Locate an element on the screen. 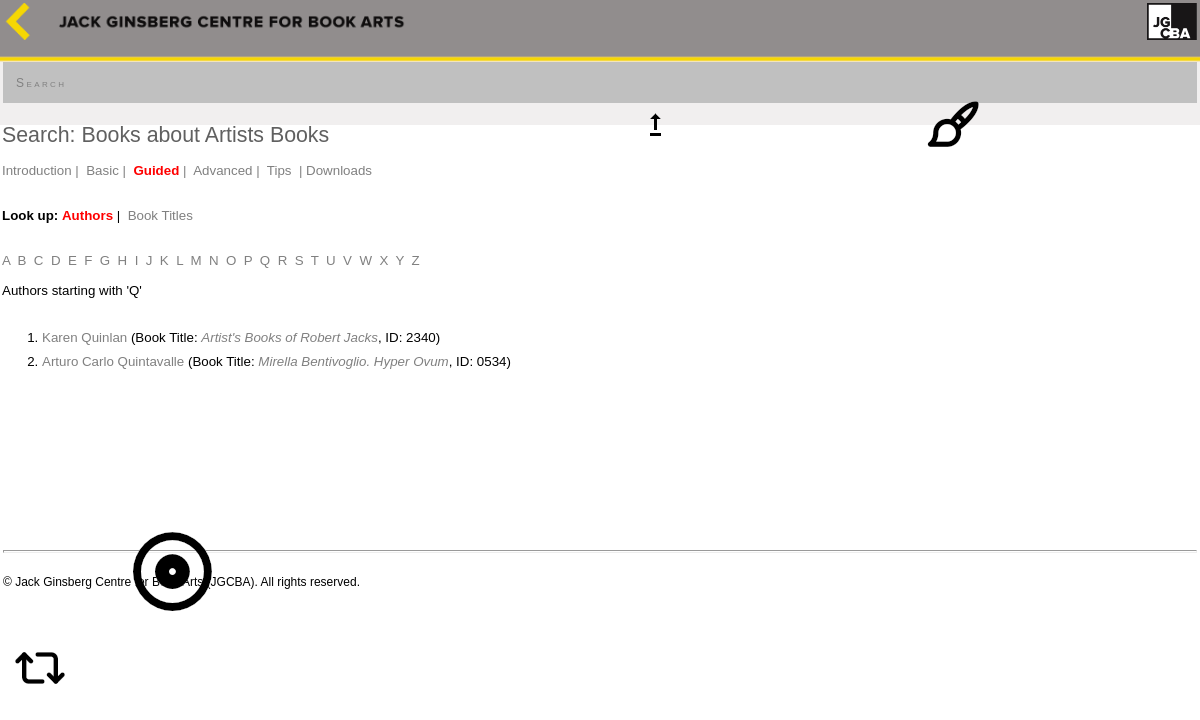  access music albums or library is located at coordinates (172, 571).